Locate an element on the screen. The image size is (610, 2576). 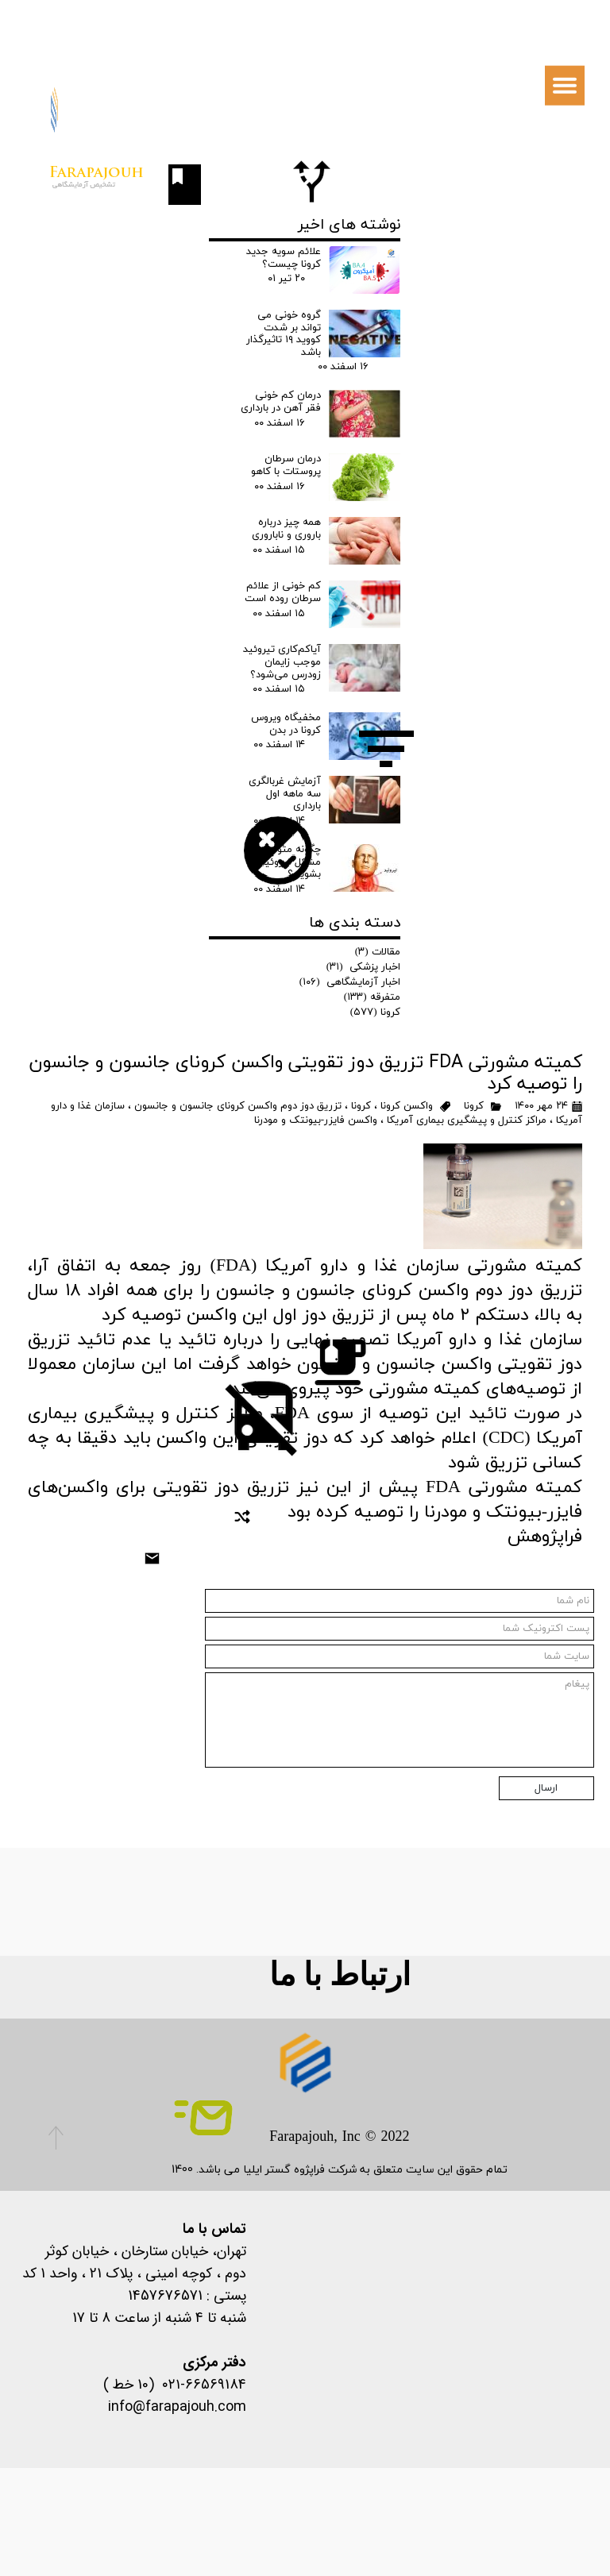
view alternative routes is located at coordinates (311, 181).